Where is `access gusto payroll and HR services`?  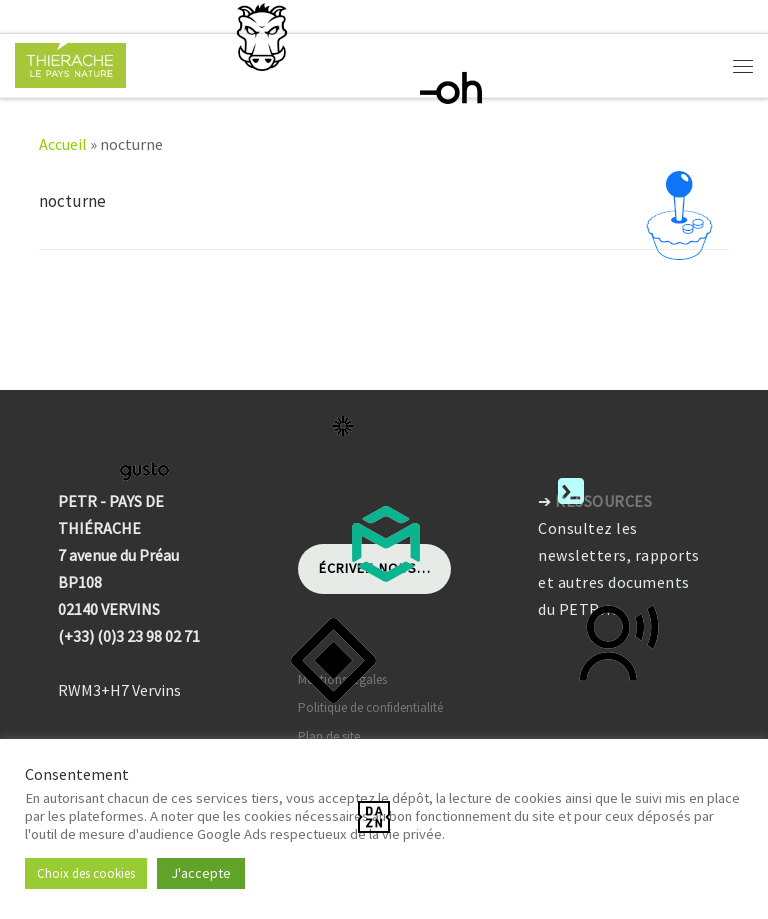
access gusto payroll and HR services is located at coordinates (144, 471).